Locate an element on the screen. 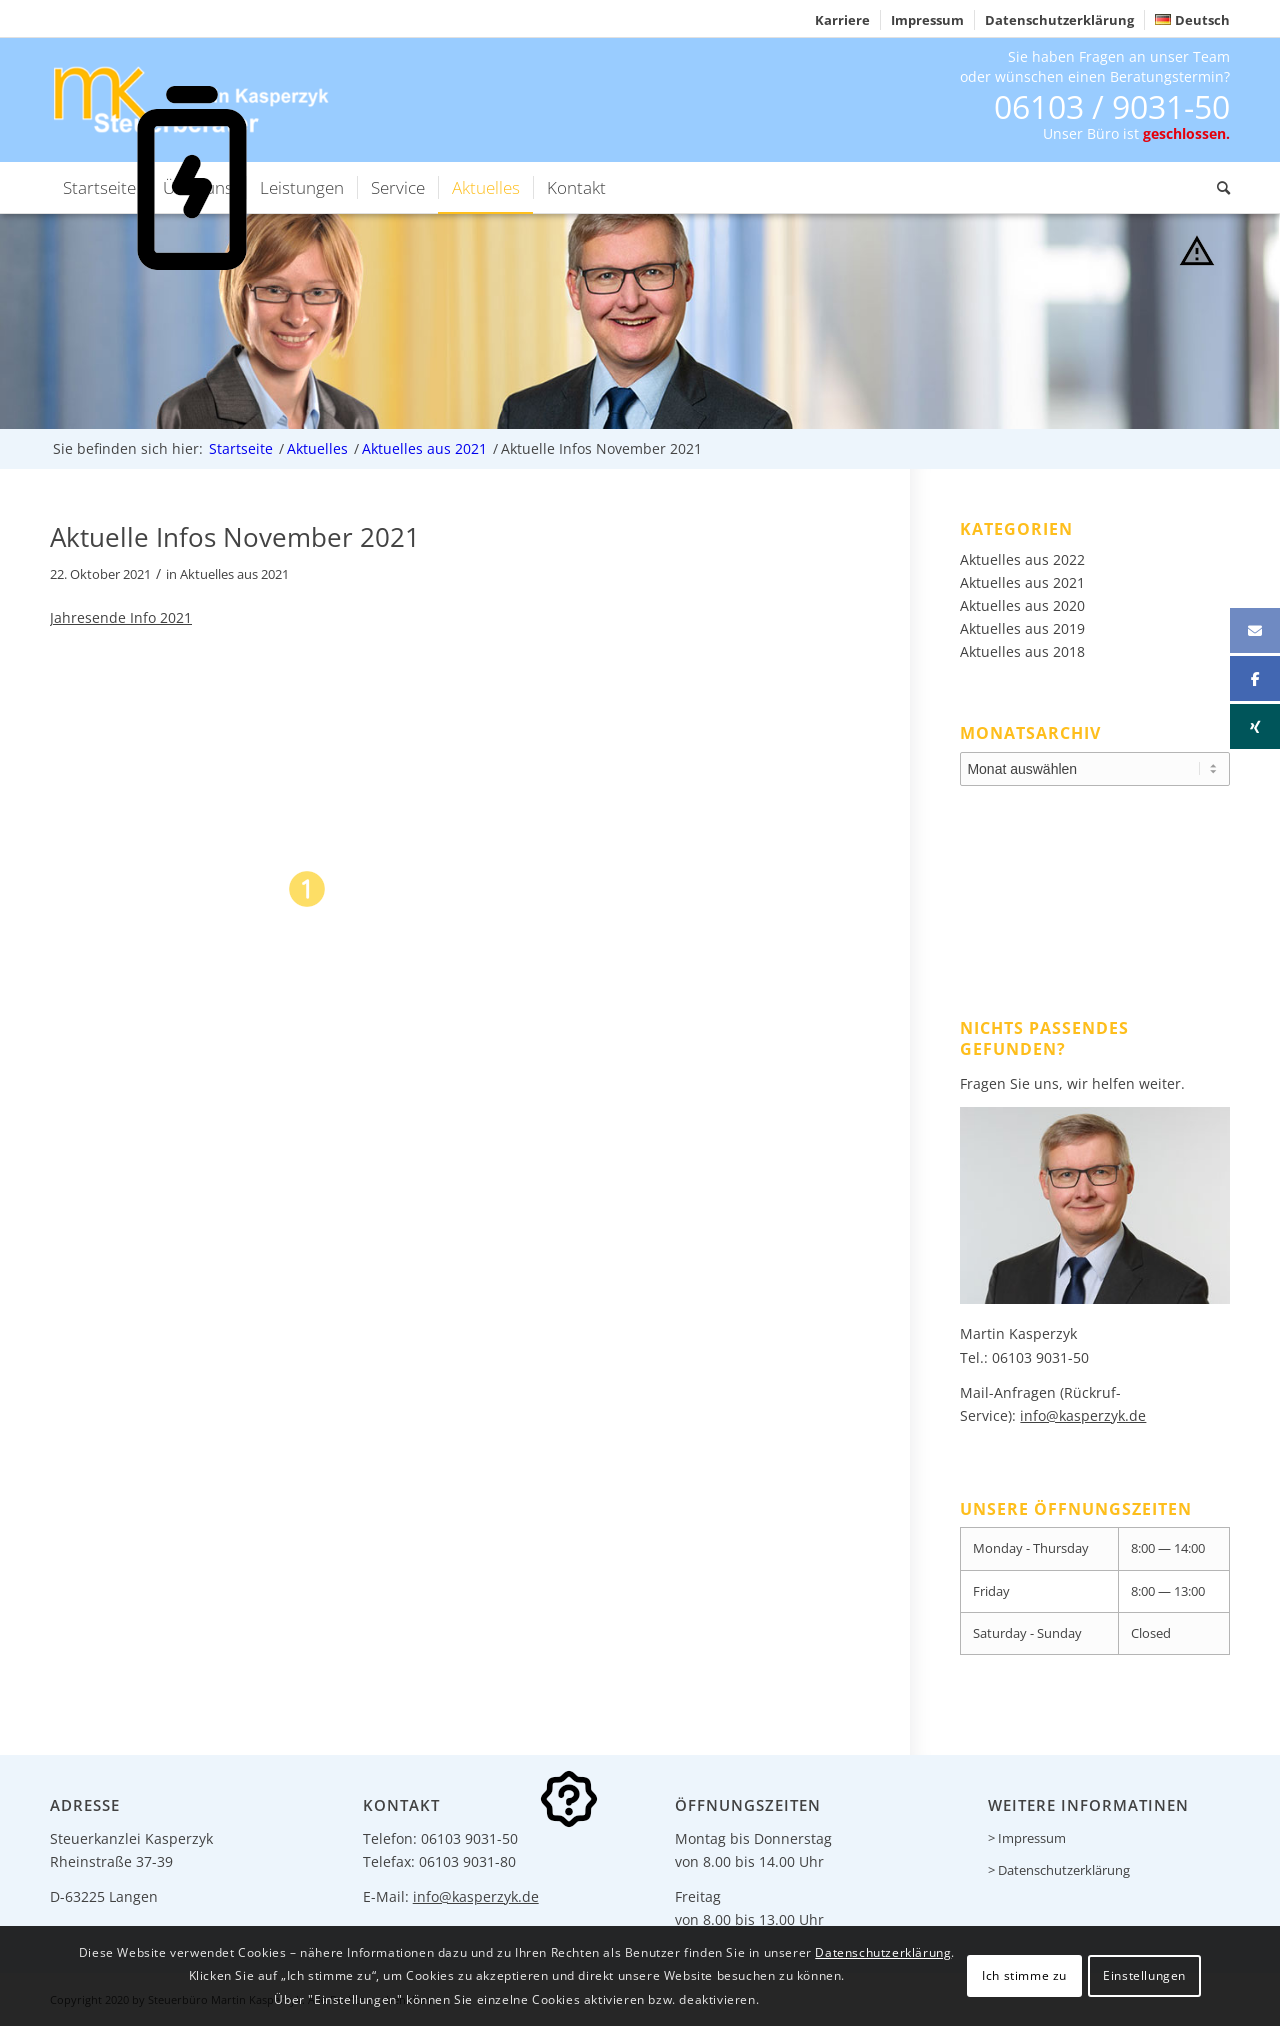  indicates a warning or potential issue is located at coordinates (1197, 251).